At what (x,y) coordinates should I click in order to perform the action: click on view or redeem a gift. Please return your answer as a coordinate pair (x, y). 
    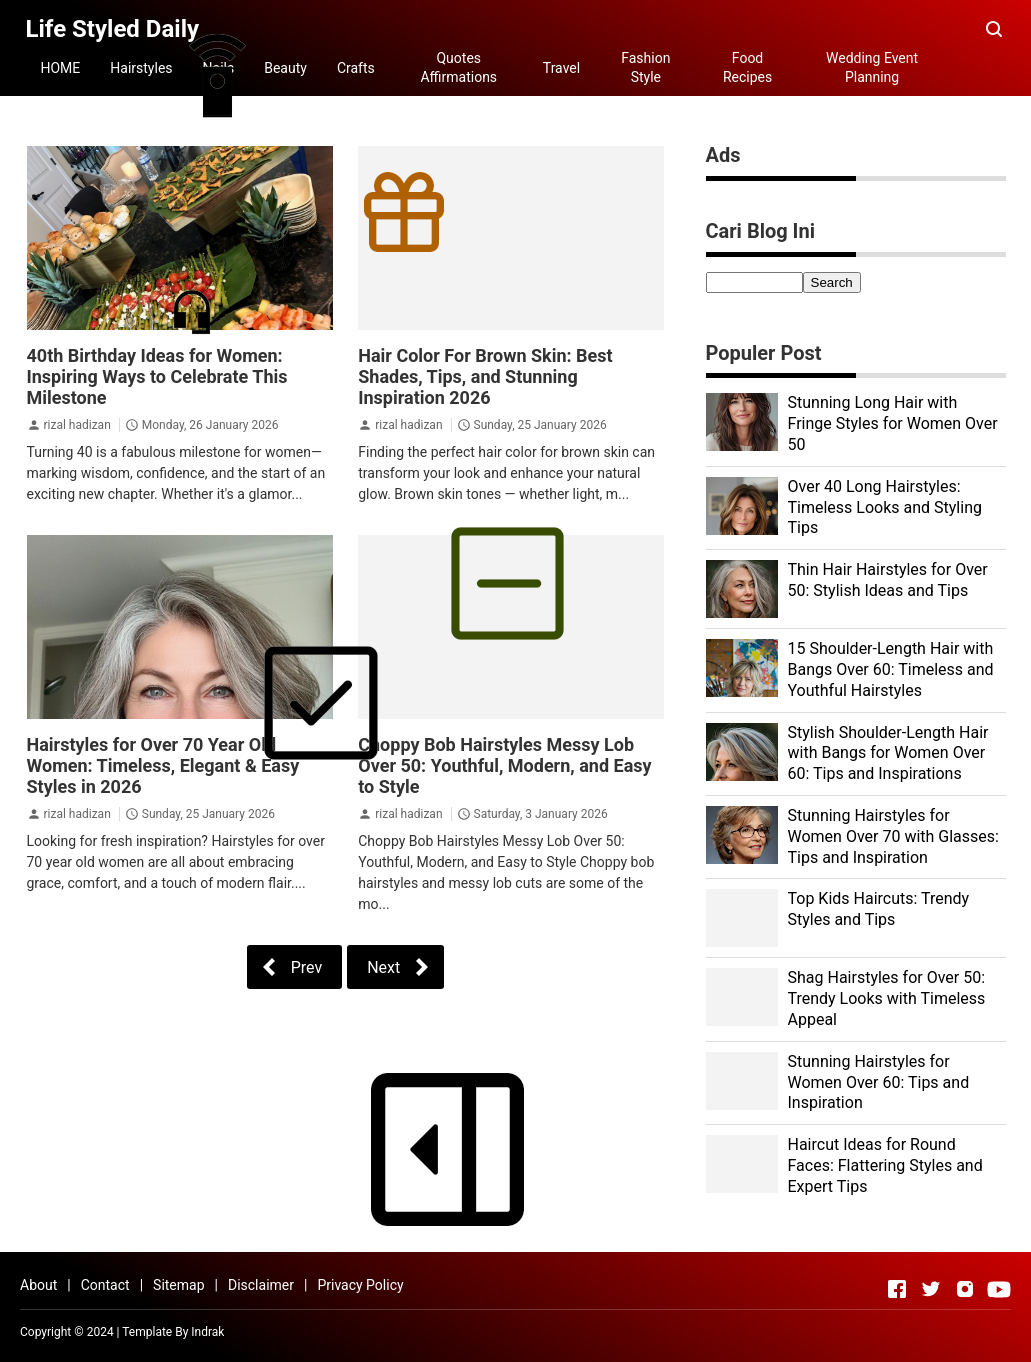
    Looking at the image, I should click on (404, 212).